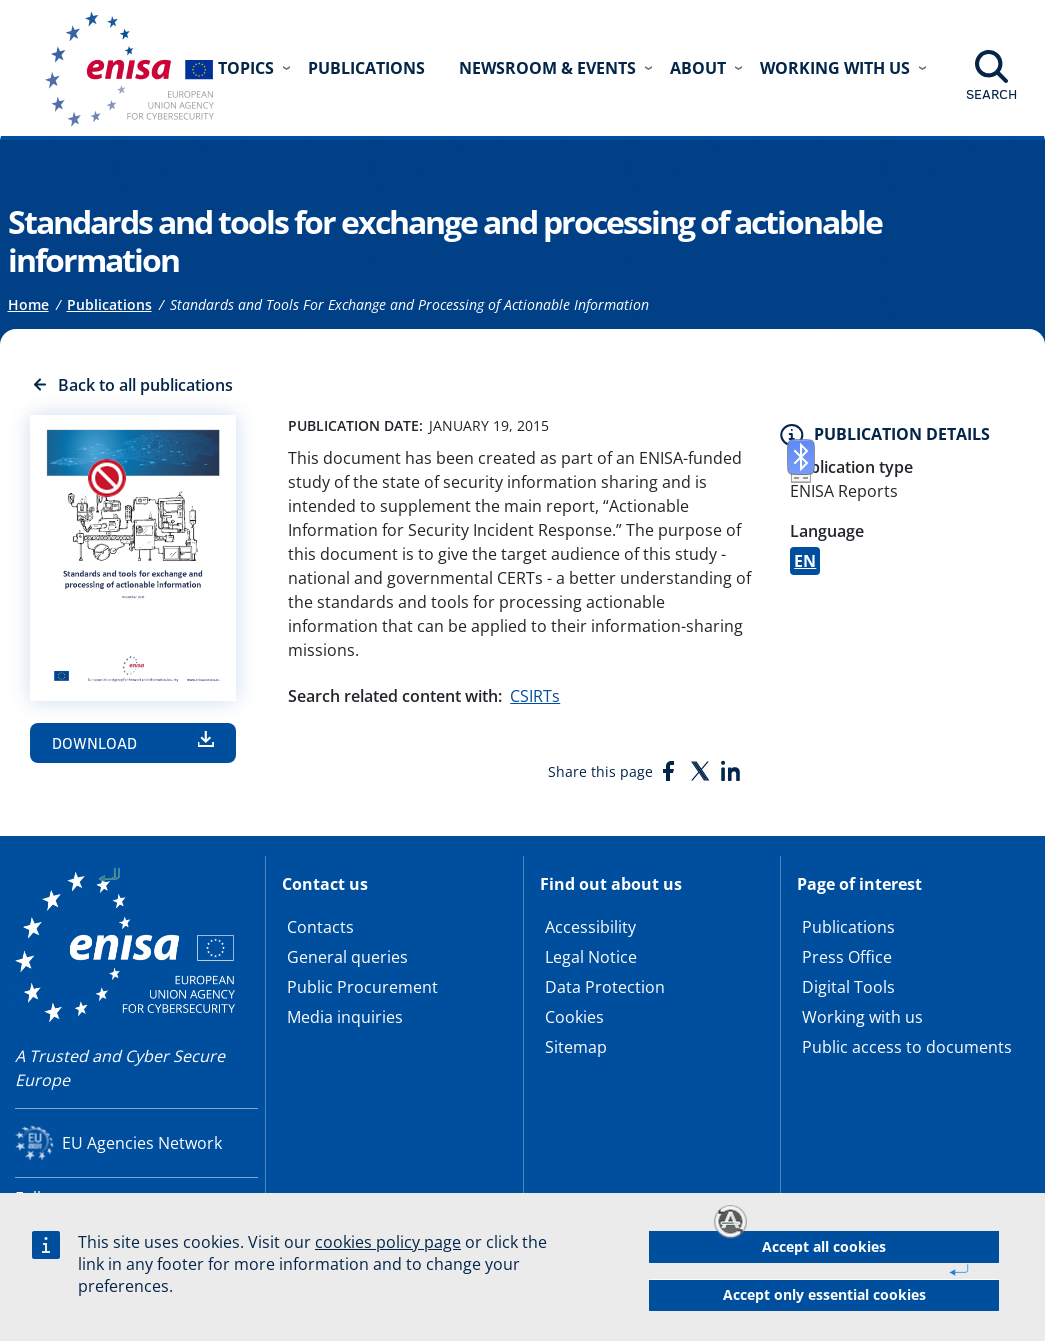  I want to click on reply to all recipients of an email, so click(109, 874).